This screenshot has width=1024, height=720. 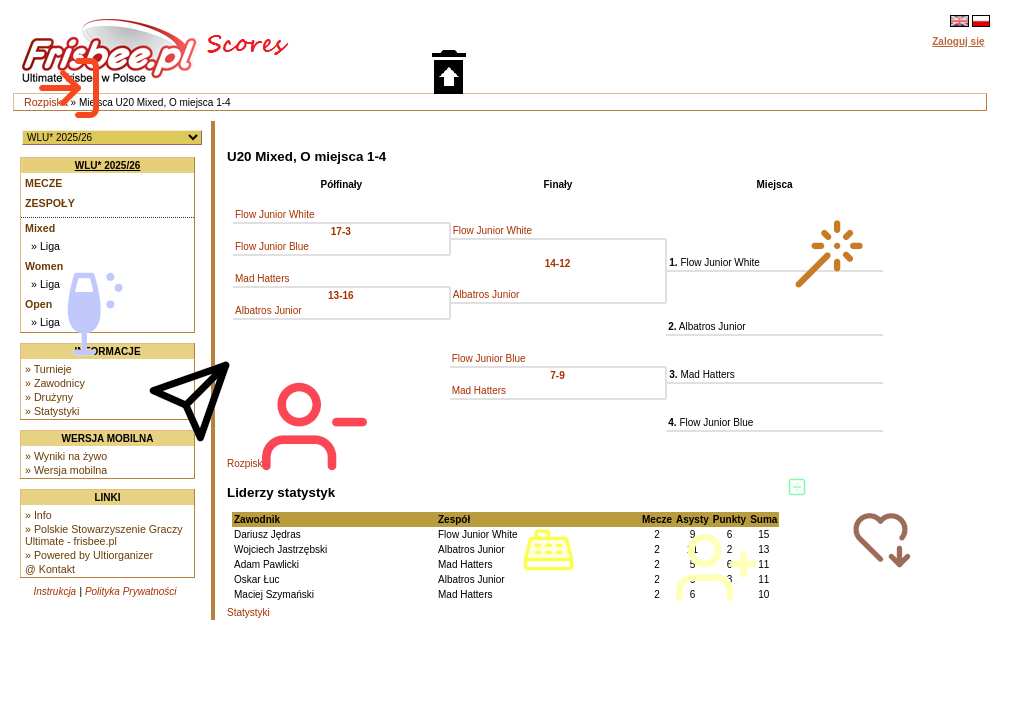 What do you see at coordinates (797, 487) in the screenshot?
I see `perform division calculation` at bounding box center [797, 487].